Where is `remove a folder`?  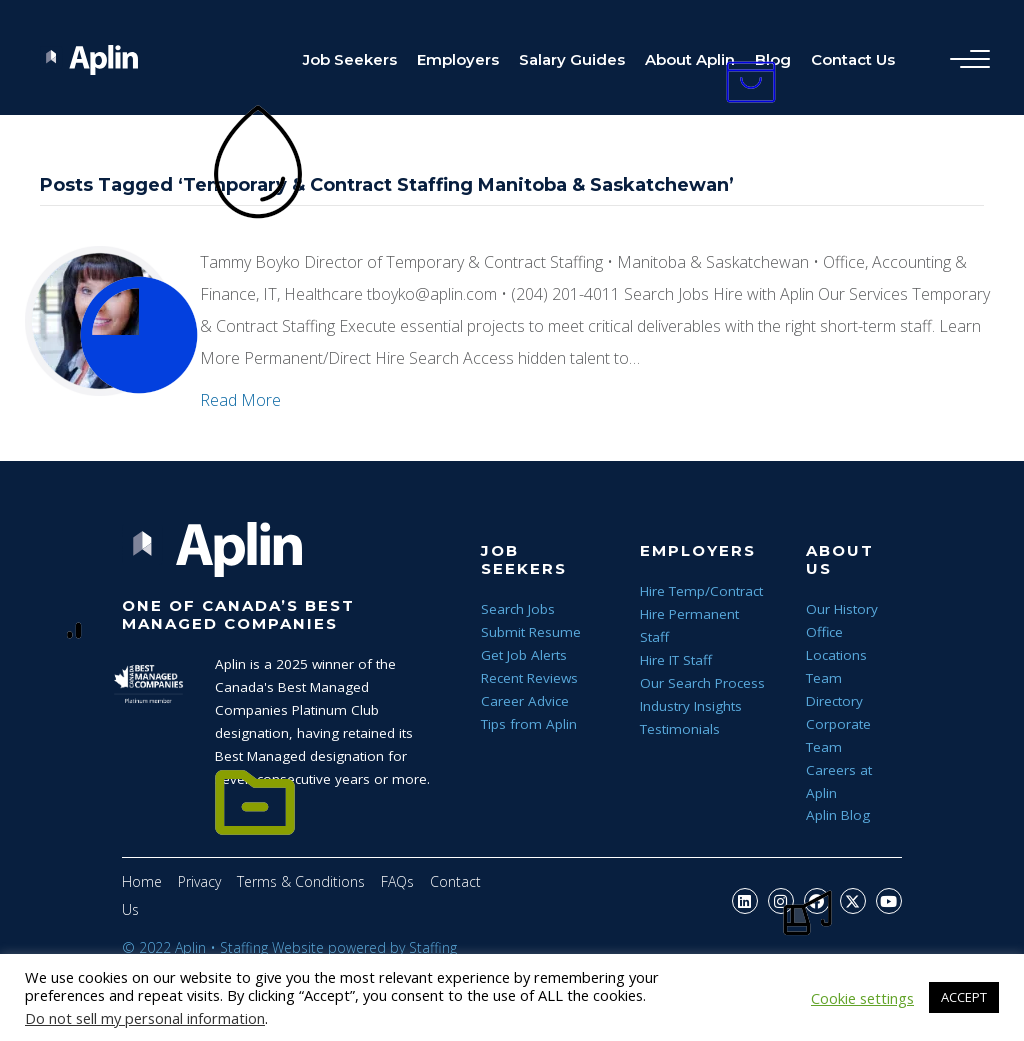
remove a folder is located at coordinates (255, 801).